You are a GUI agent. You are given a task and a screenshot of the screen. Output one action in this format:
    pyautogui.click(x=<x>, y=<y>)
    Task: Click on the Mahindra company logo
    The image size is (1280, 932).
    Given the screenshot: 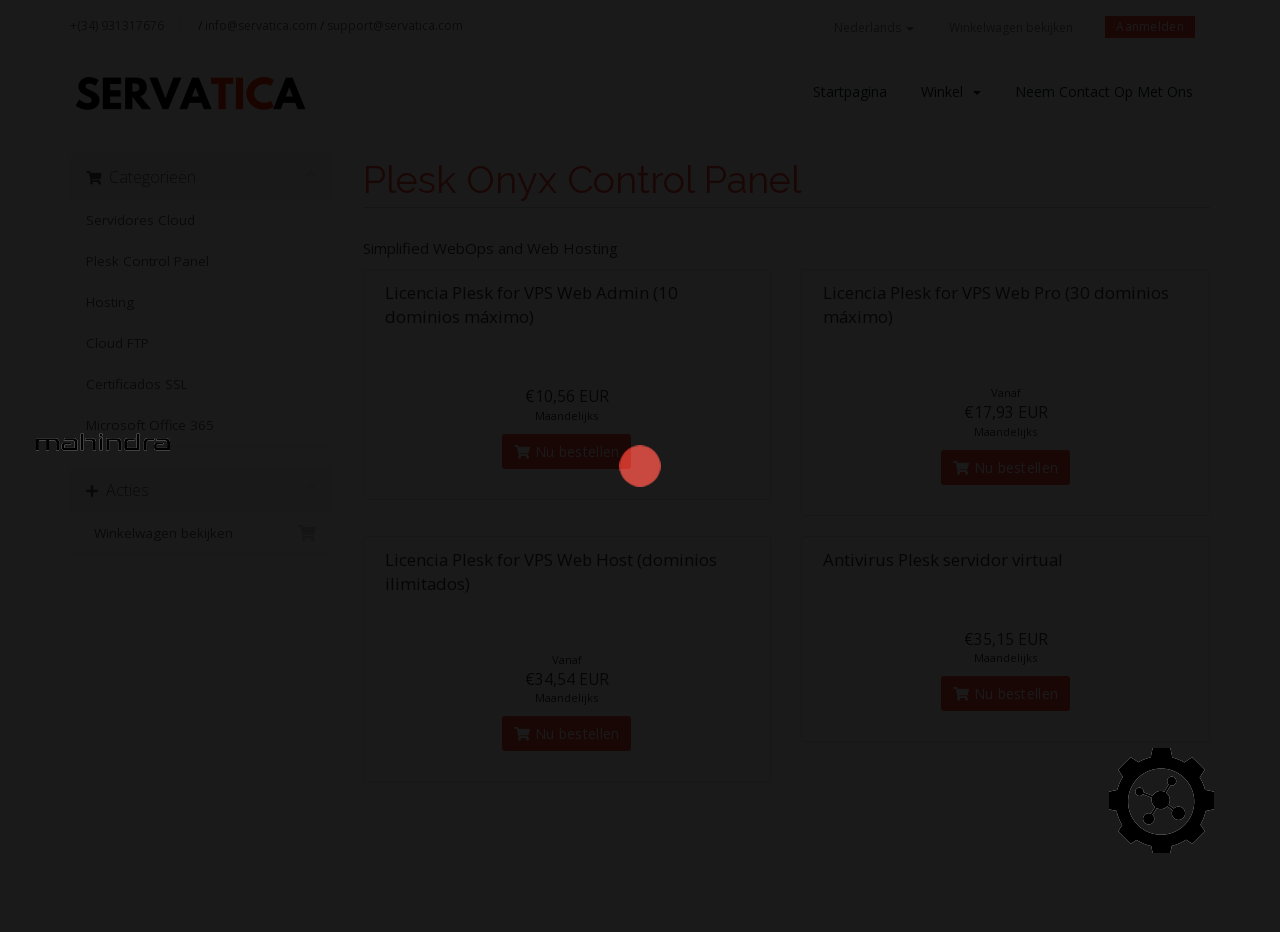 What is the action you would take?
    pyautogui.click(x=103, y=442)
    